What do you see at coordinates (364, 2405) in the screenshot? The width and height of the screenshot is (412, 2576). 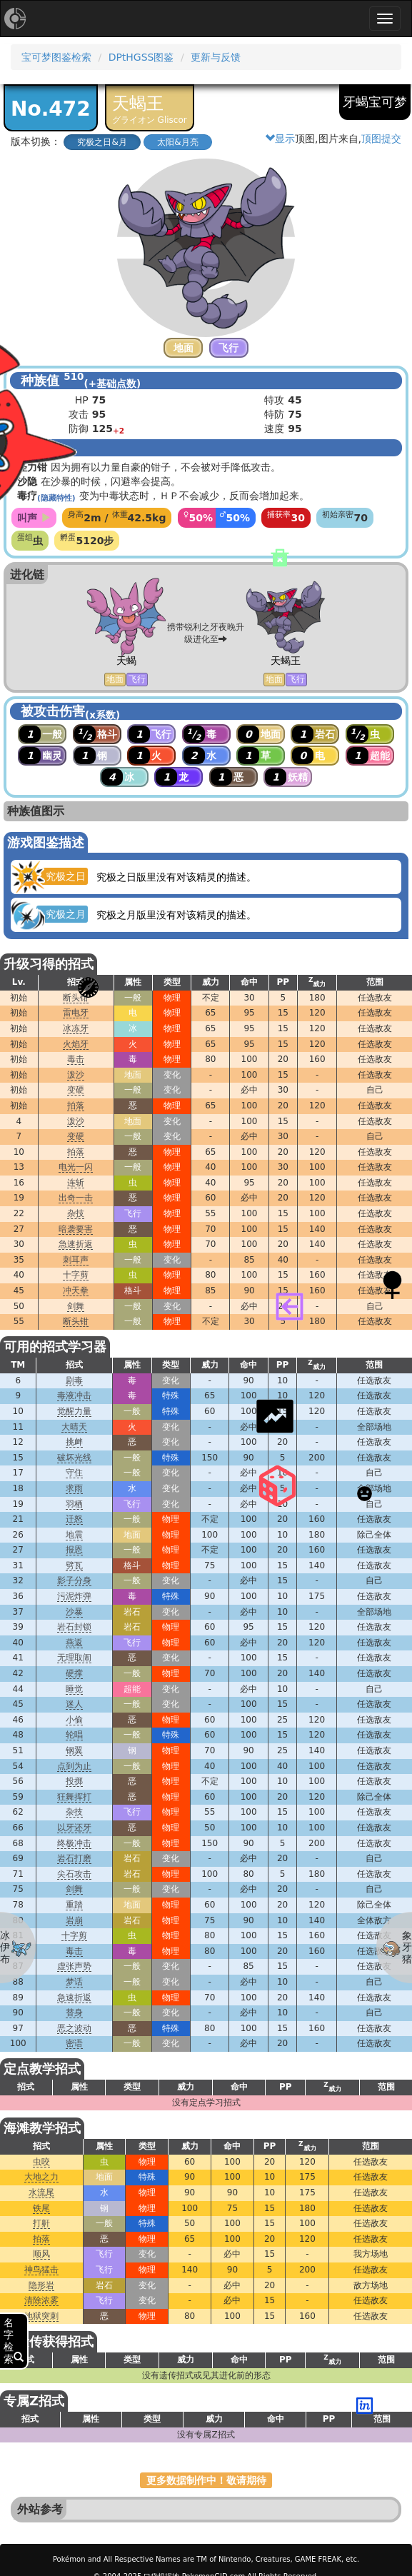 I see `open InVision app` at bounding box center [364, 2405].